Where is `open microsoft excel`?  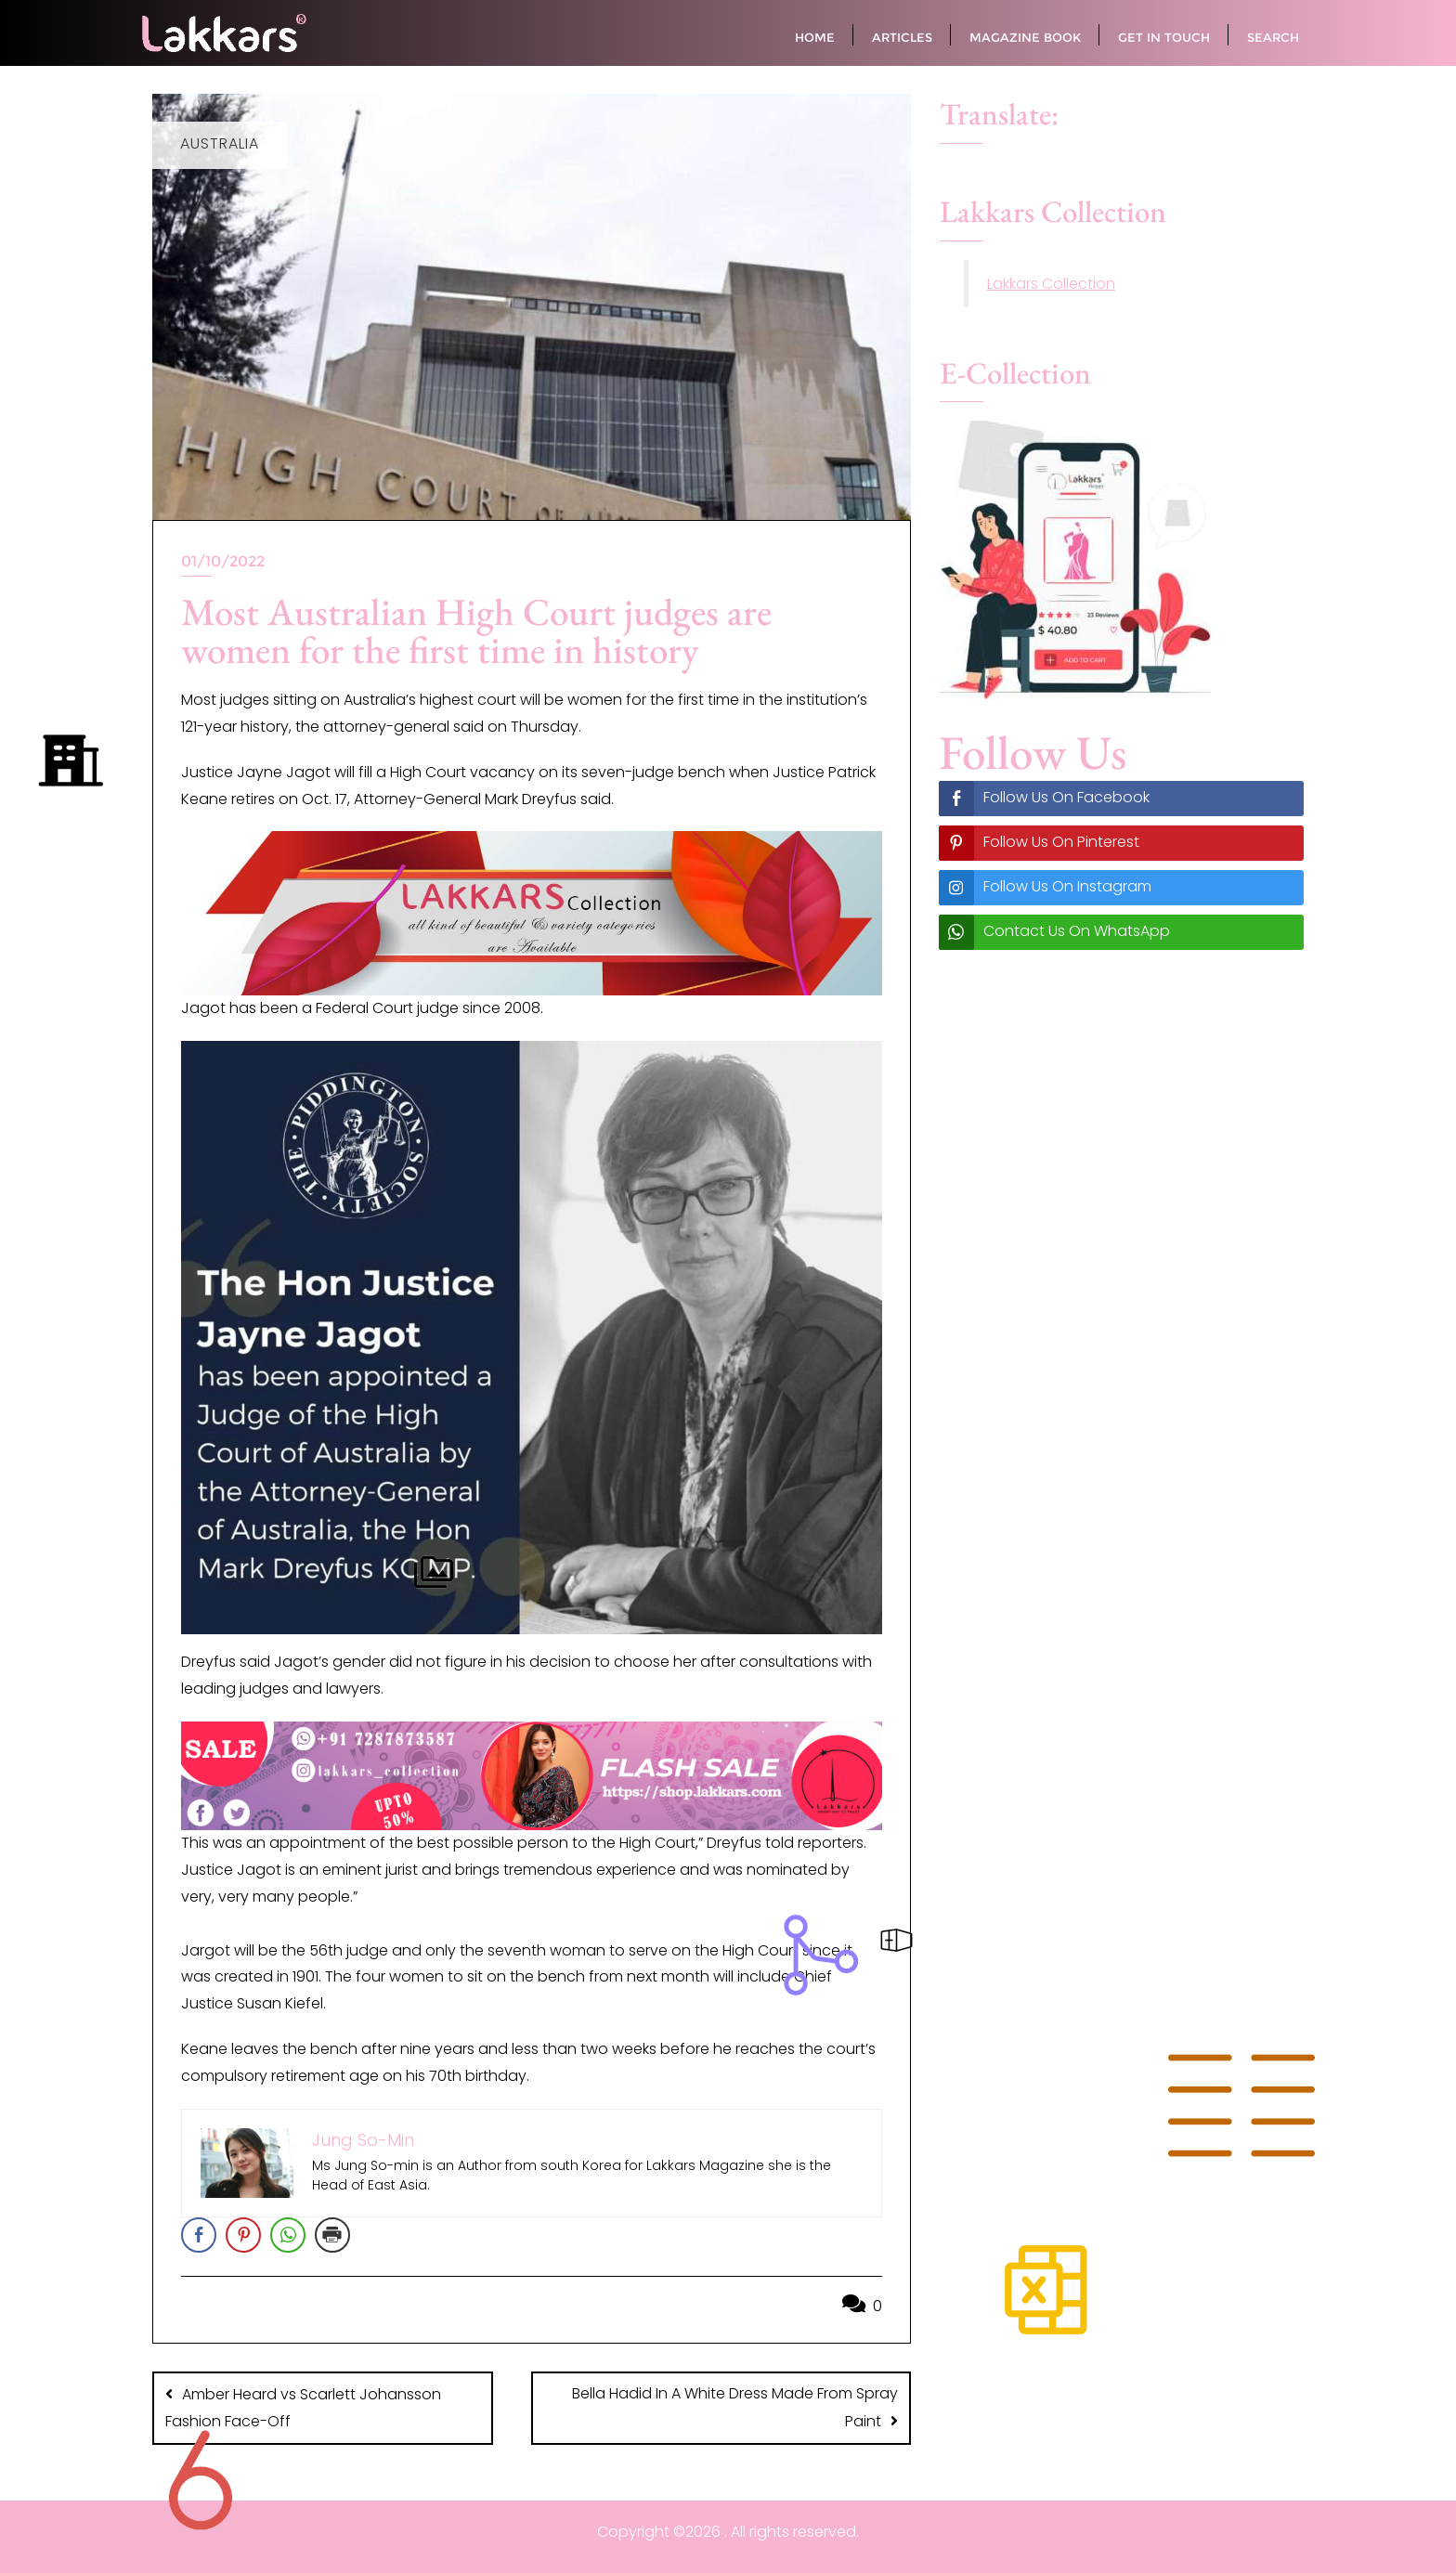 open microsoft excel is located at coordinates (1049, 2290).